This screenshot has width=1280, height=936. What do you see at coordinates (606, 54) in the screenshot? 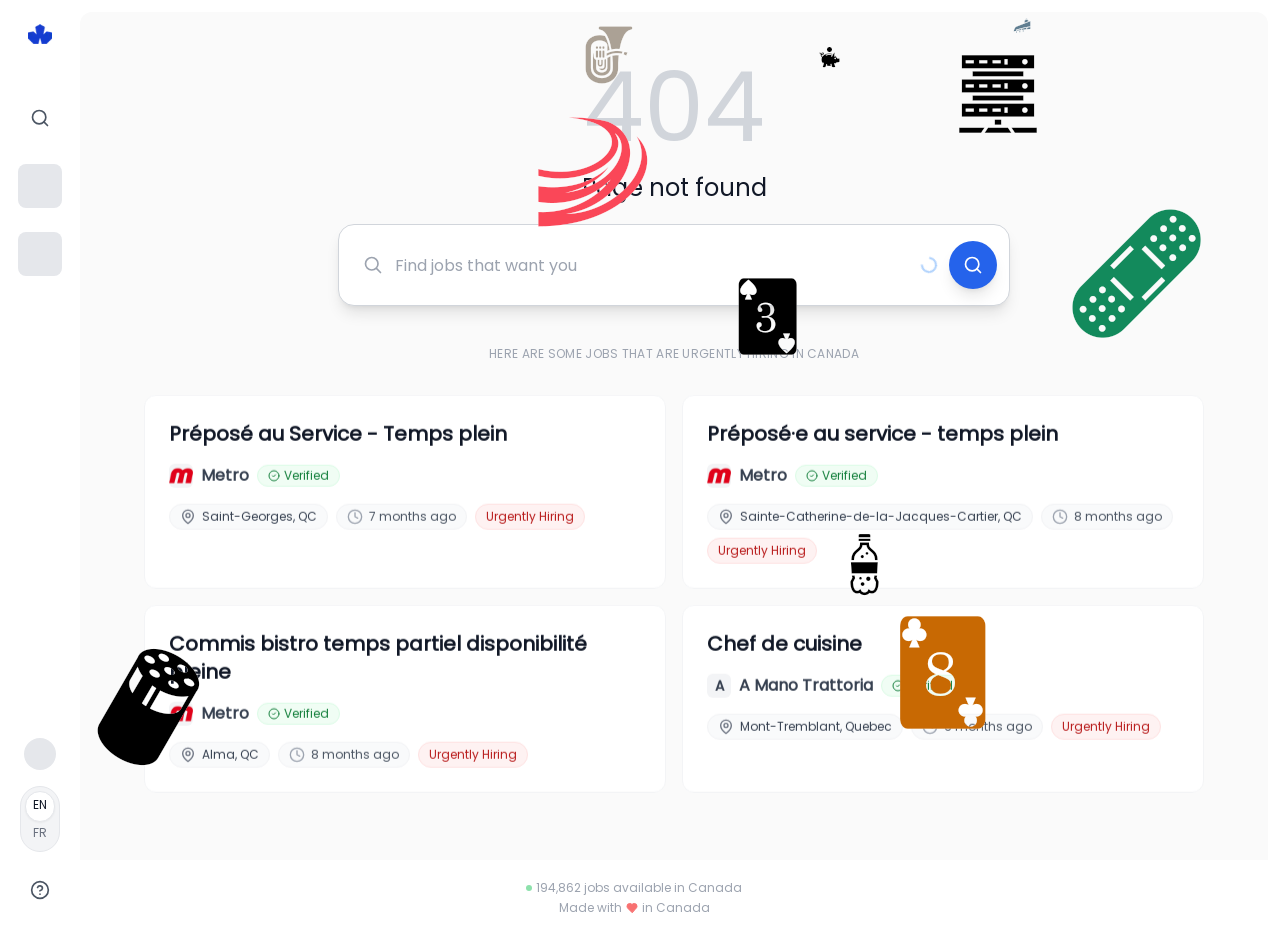
I see `select tuba as your instrument` at bounding box center [606, 54].